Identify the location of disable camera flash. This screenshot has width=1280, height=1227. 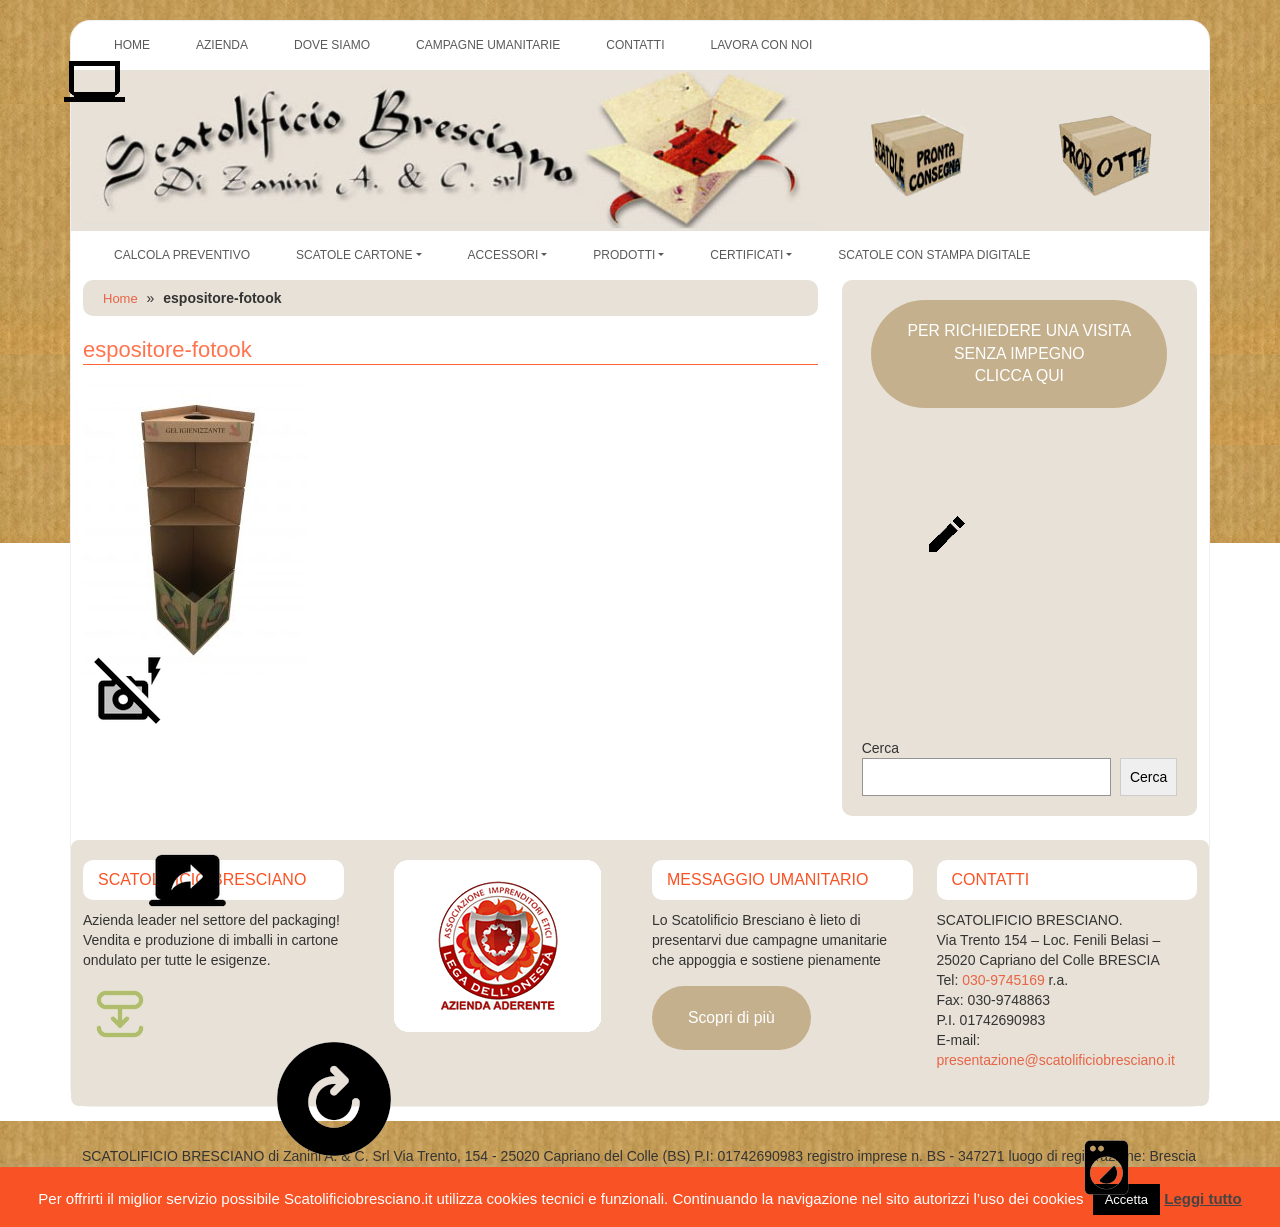
(129, 688).